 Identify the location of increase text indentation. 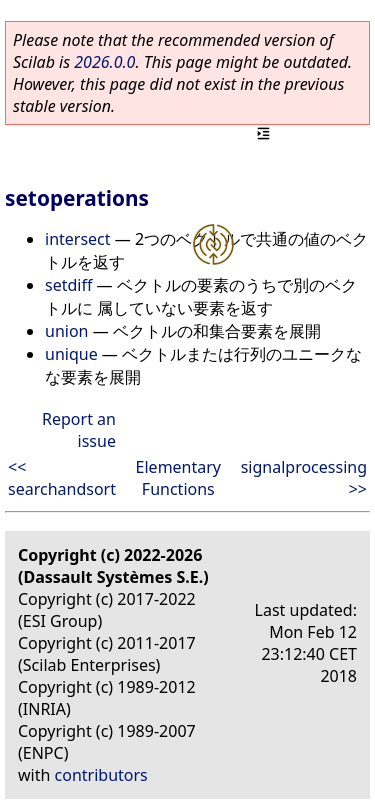
(263, 133).